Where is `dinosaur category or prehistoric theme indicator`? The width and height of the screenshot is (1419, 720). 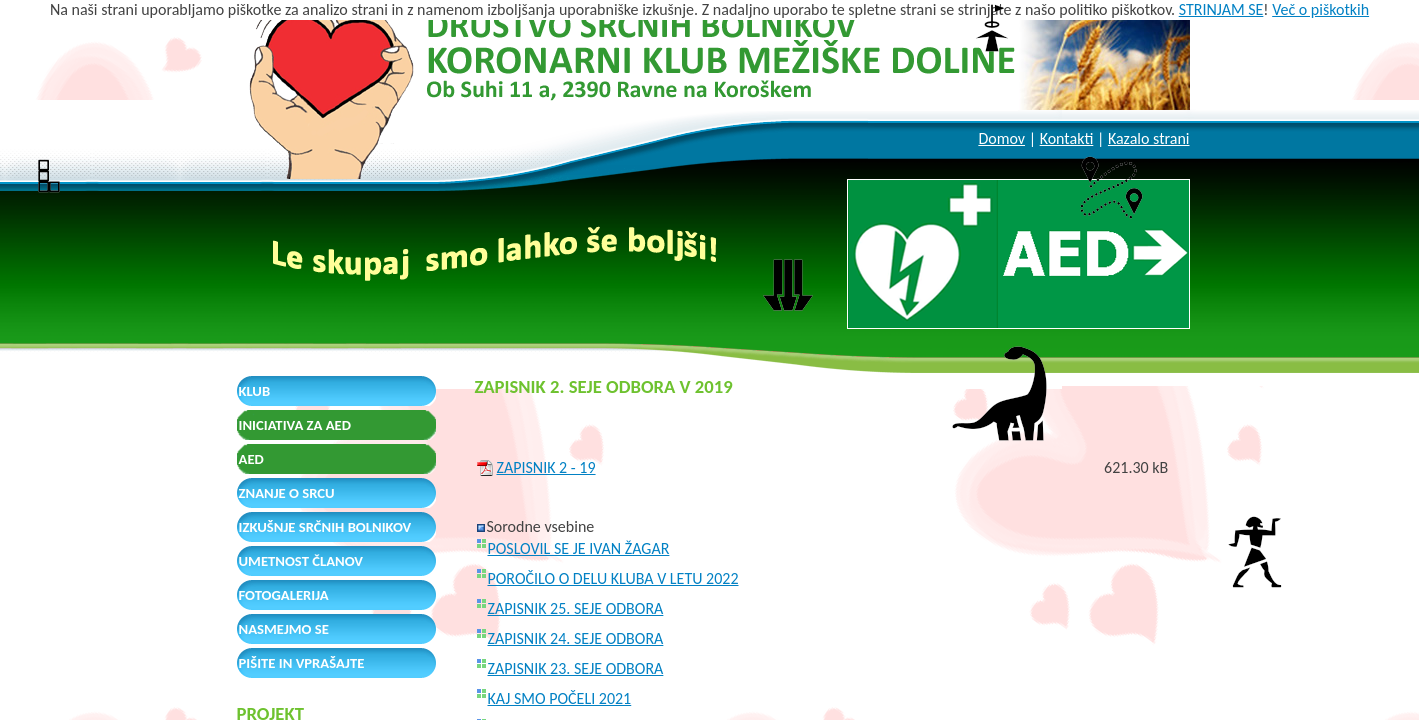 dinosaur category or prehistoric theme indicator is located at coordinates (999, 393).